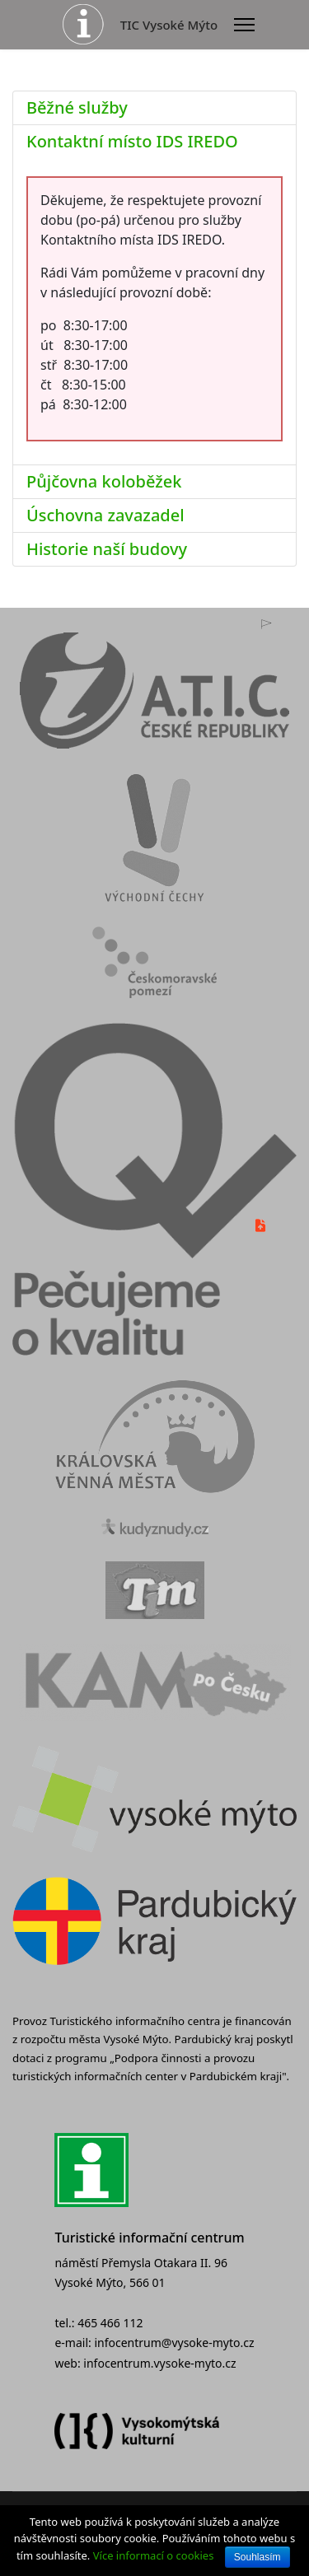 This screenshot has height=2576, width=309. Describe the element at coordinates (260, 1225) in the screenshot. I see `upload a document` at that location.